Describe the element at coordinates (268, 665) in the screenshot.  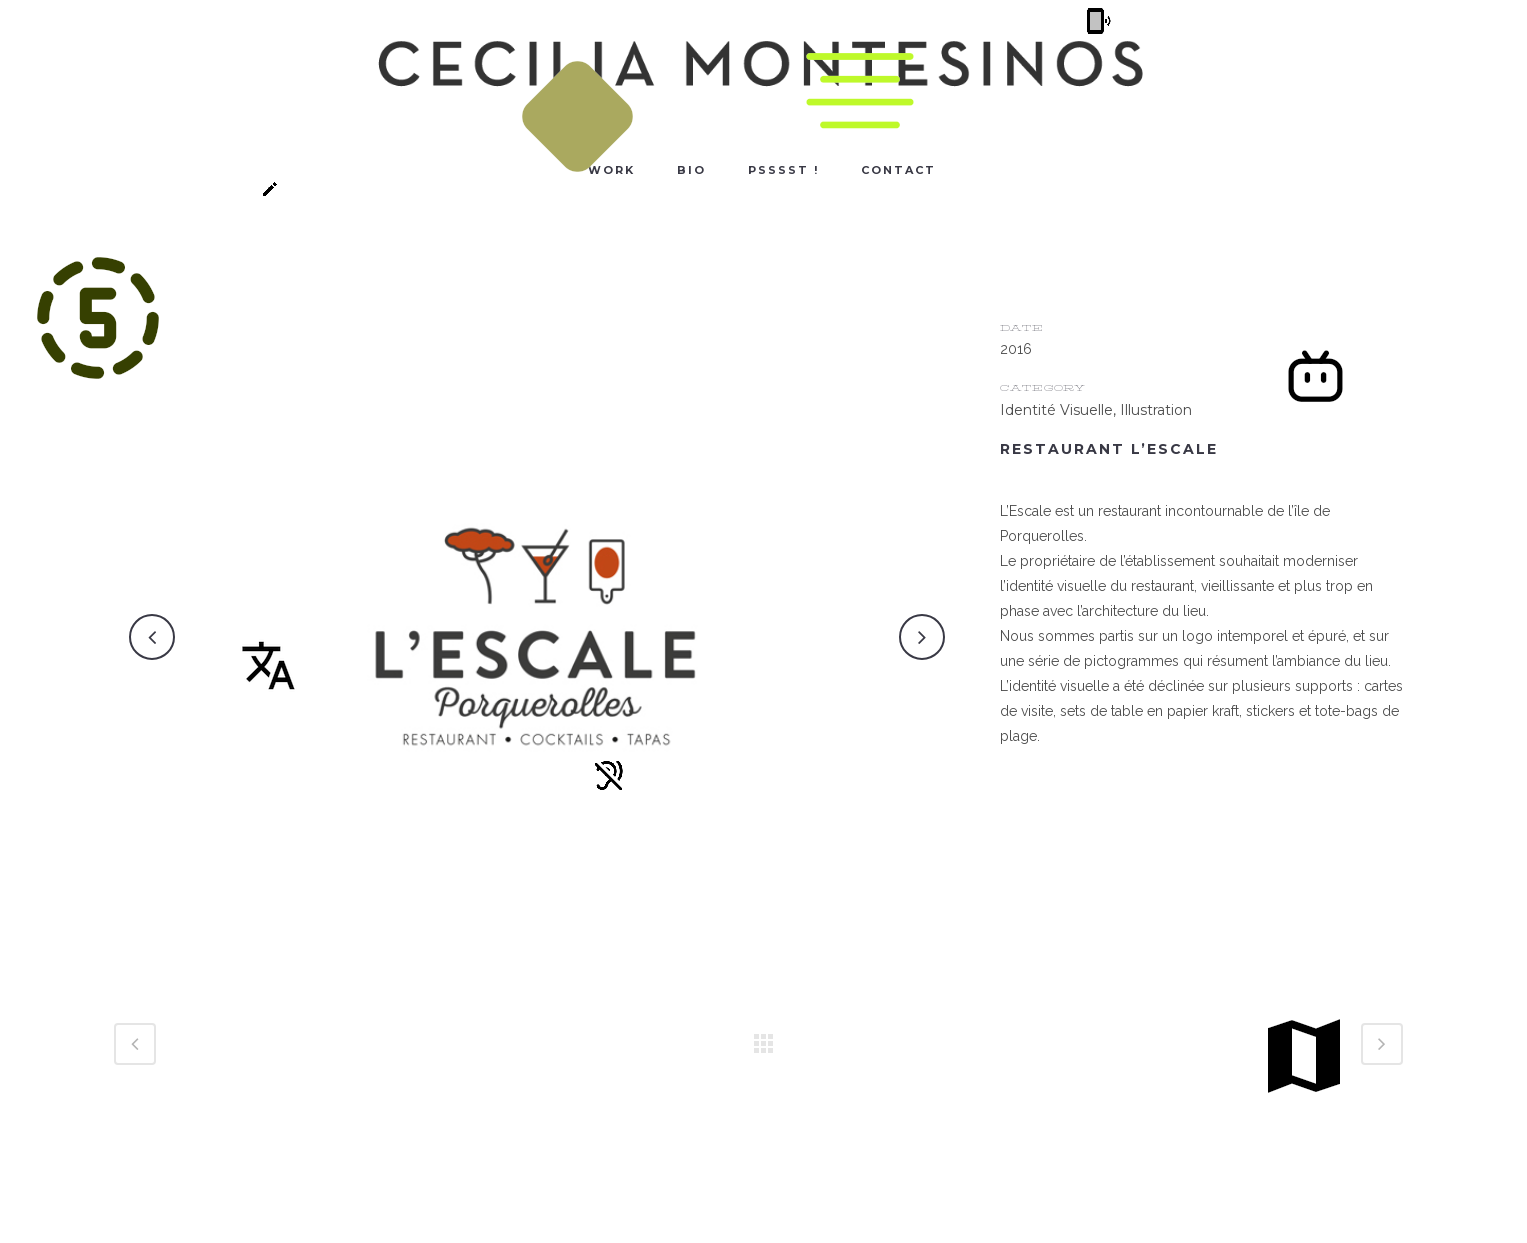
I see `translate text to another language` at that location.